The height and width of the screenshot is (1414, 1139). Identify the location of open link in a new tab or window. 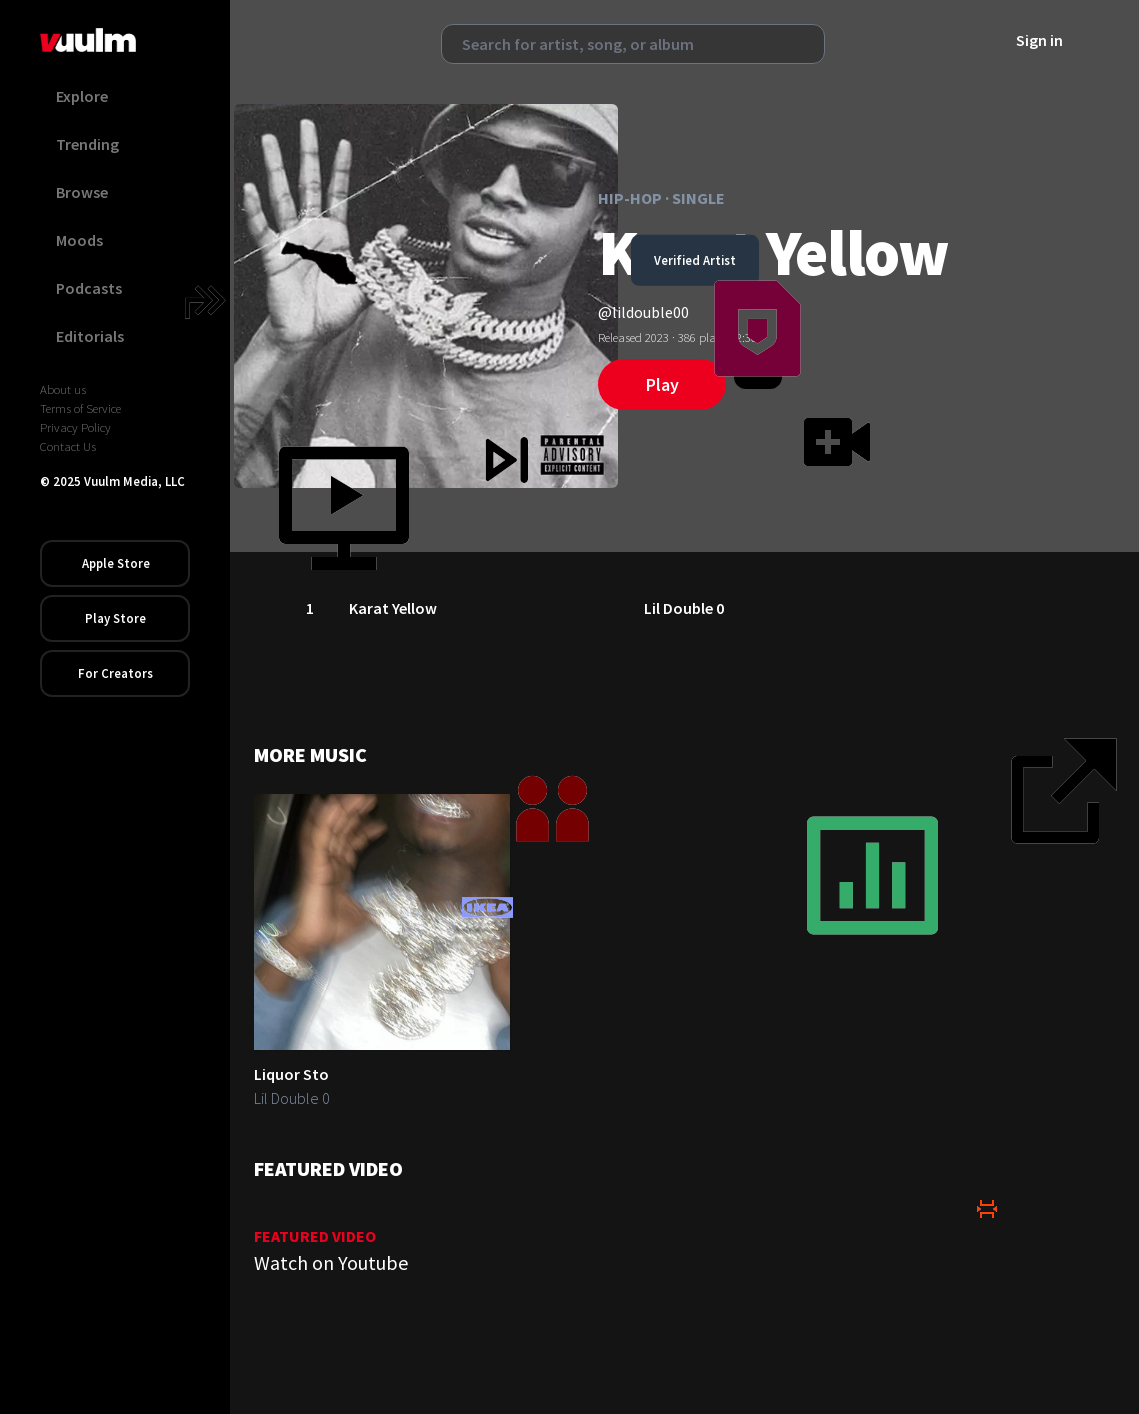
(1064, 791).